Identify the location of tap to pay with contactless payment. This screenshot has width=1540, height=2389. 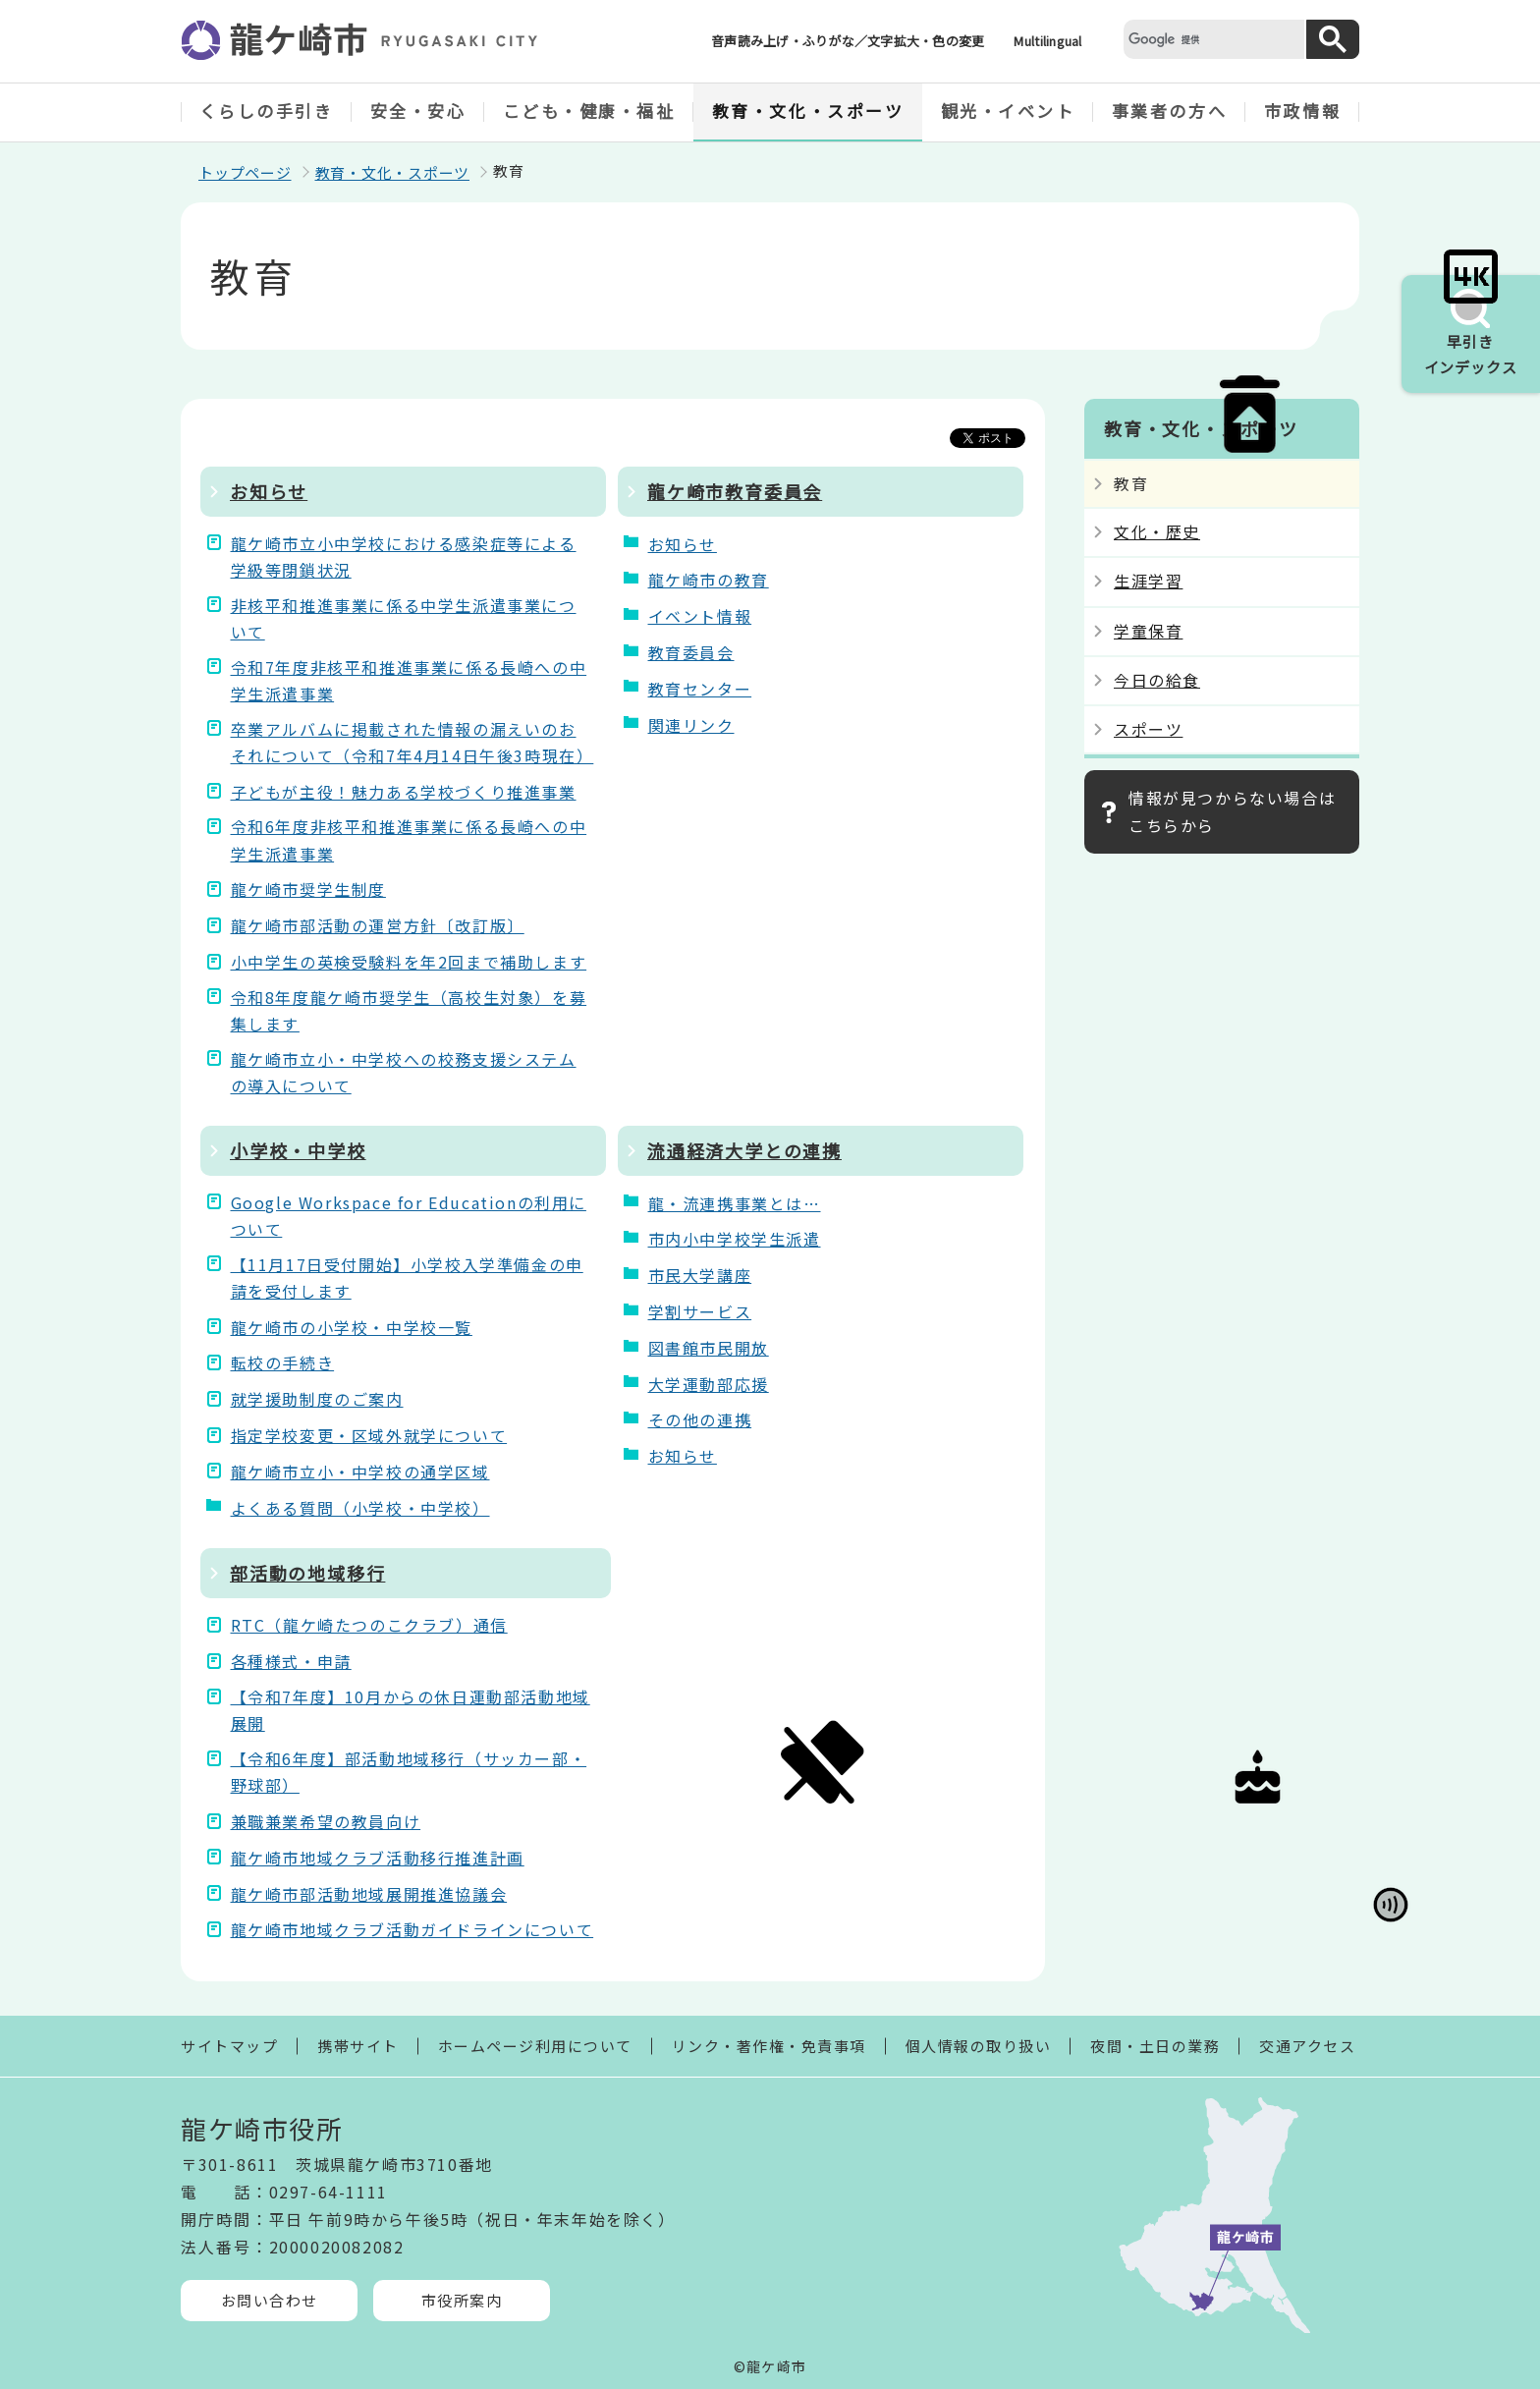
(1391, 1905).